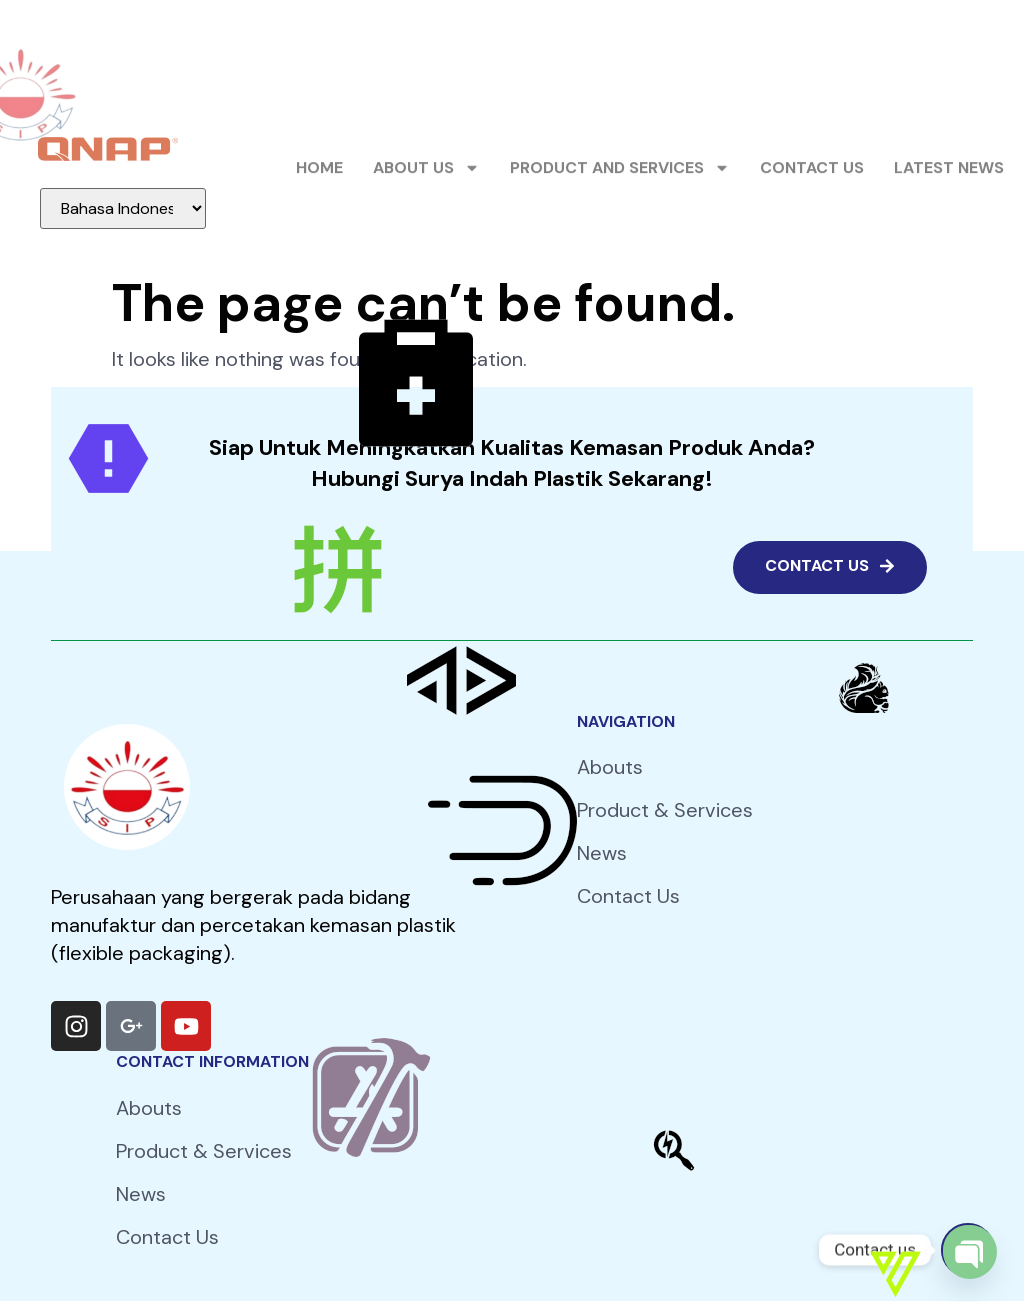 The width and height of the screenshot is (1024, 1302). Describe the element at coordinates (895, 1274) in the screenshot. I see `vuetify framework logo` at that location.